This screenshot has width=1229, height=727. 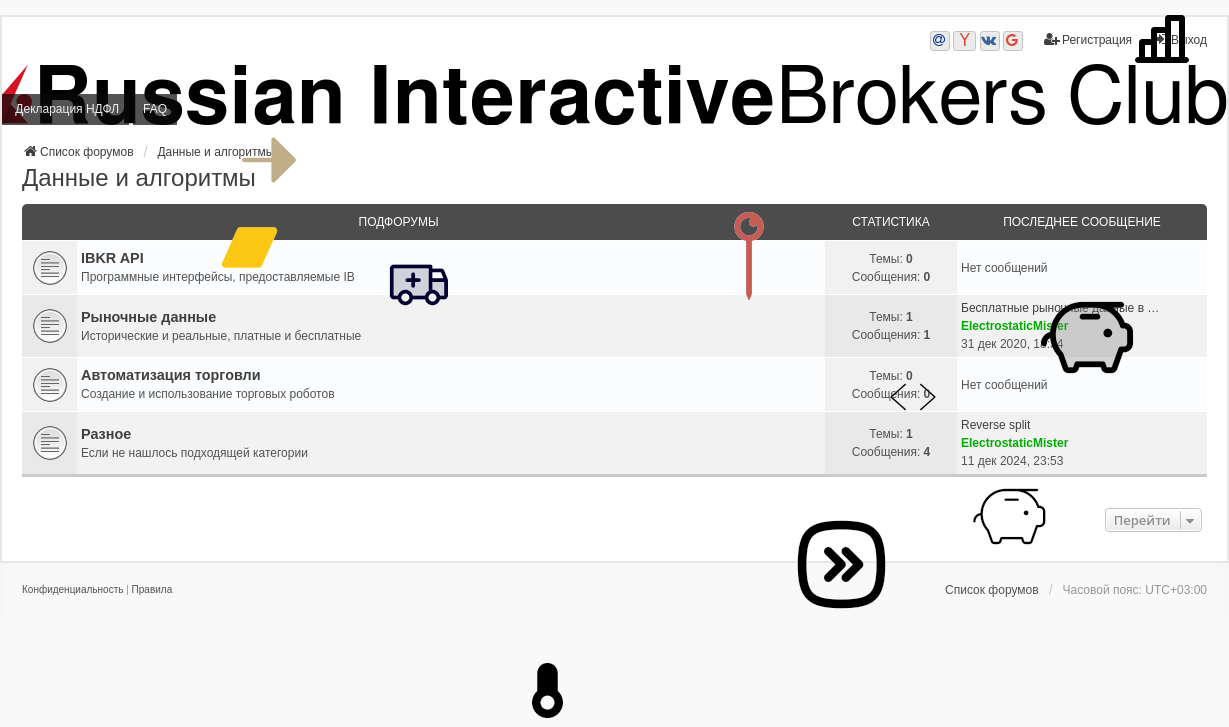 I want to click on view or edit source code, so click(x=913, y=397).